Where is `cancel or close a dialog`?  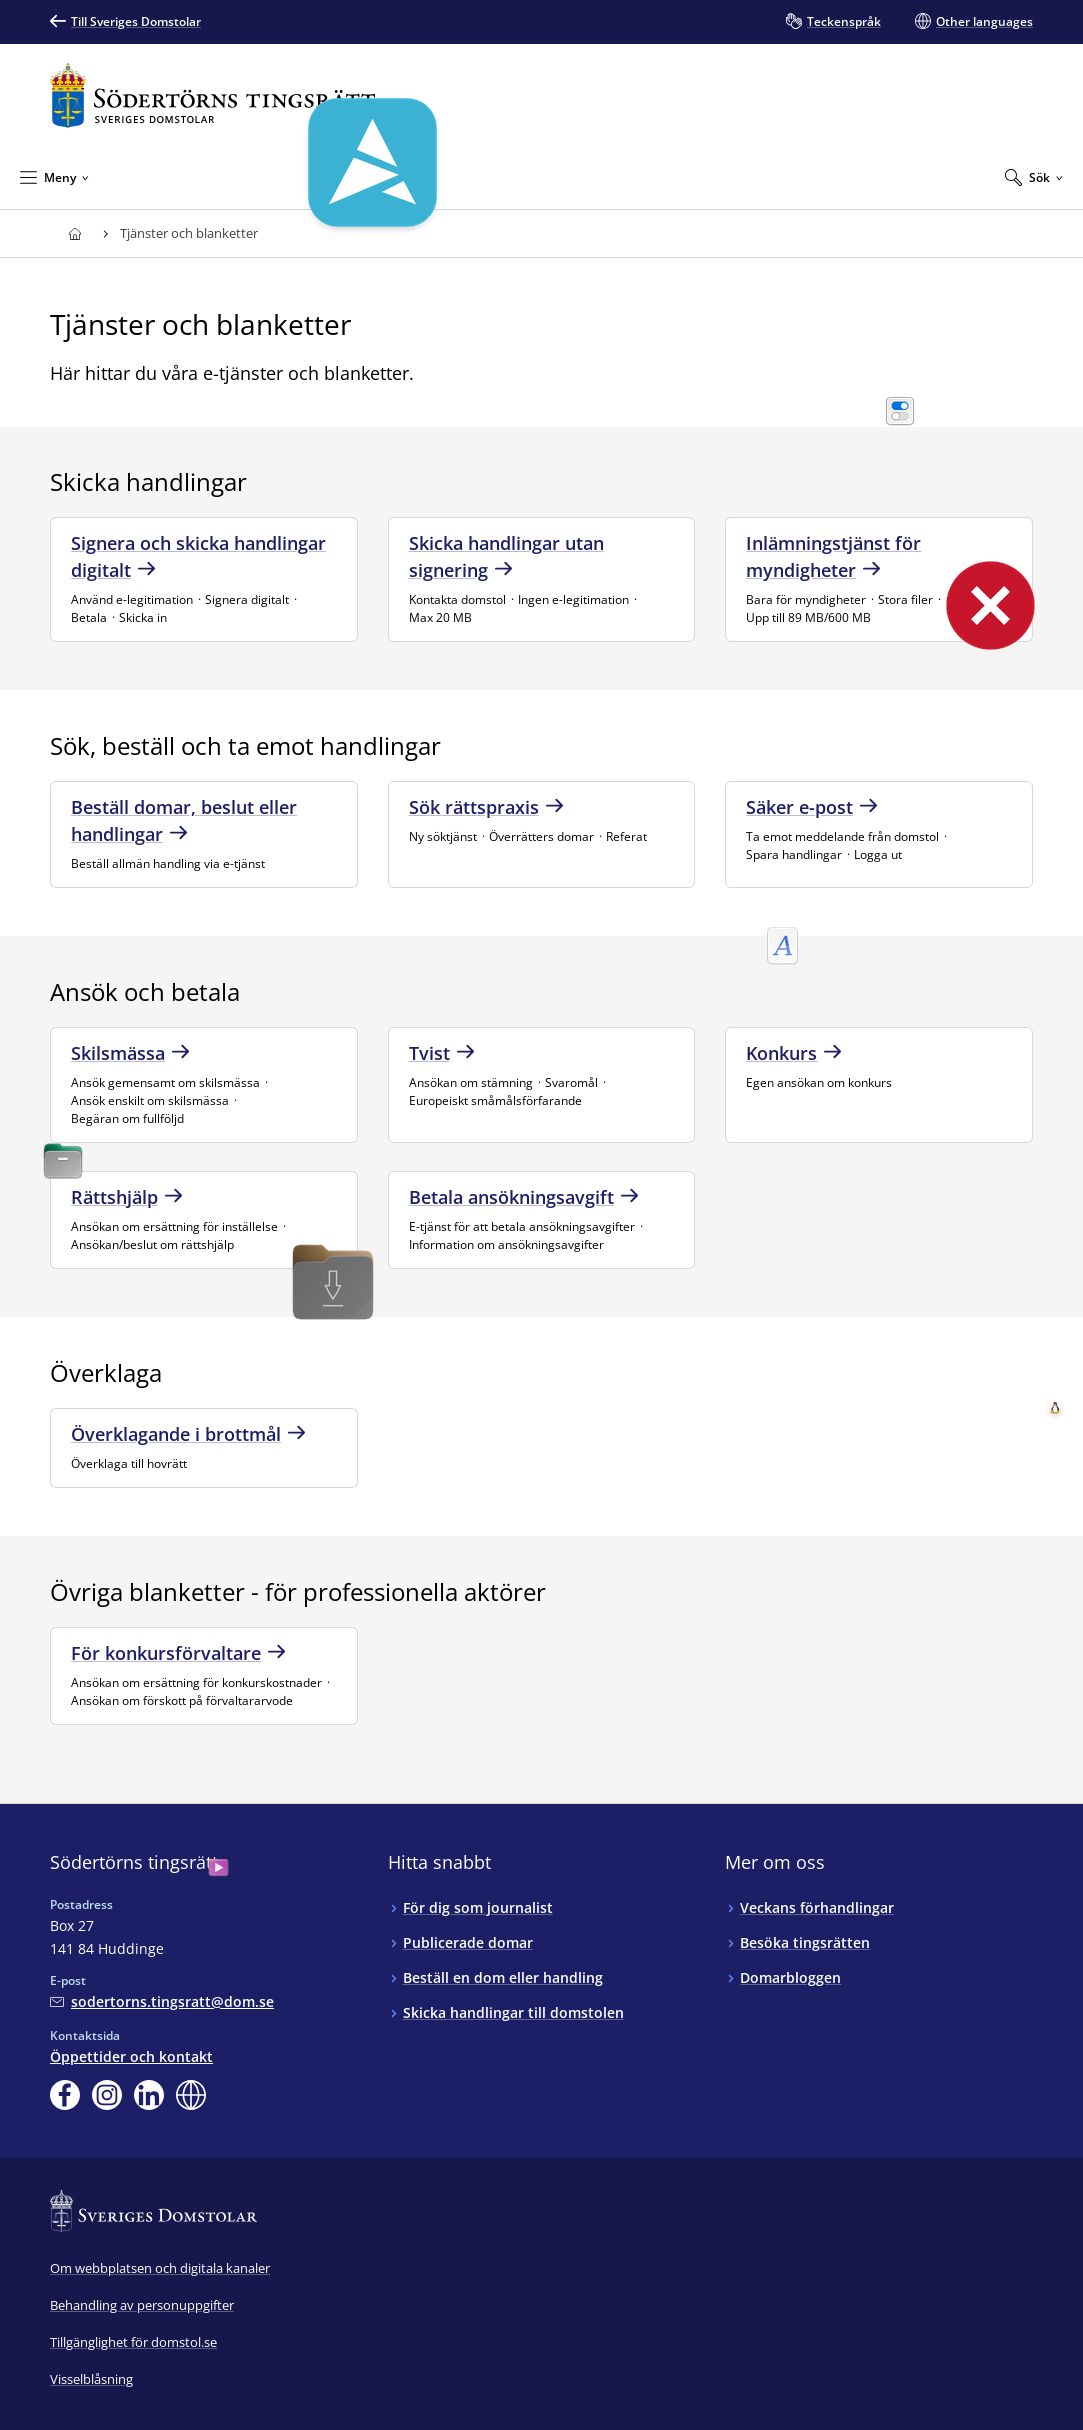
cancel or close a dialog is located at coordinates (990, 605).